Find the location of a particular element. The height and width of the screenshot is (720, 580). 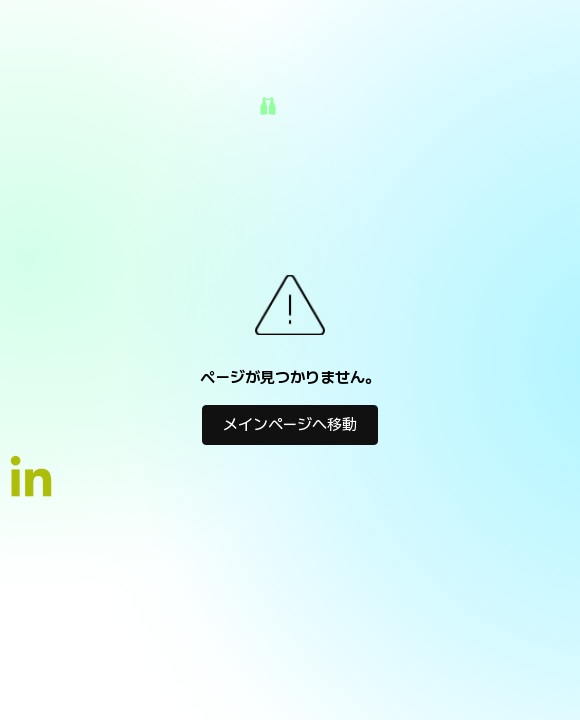

select safety vest or protective gear is located at coordinates (268, 106).